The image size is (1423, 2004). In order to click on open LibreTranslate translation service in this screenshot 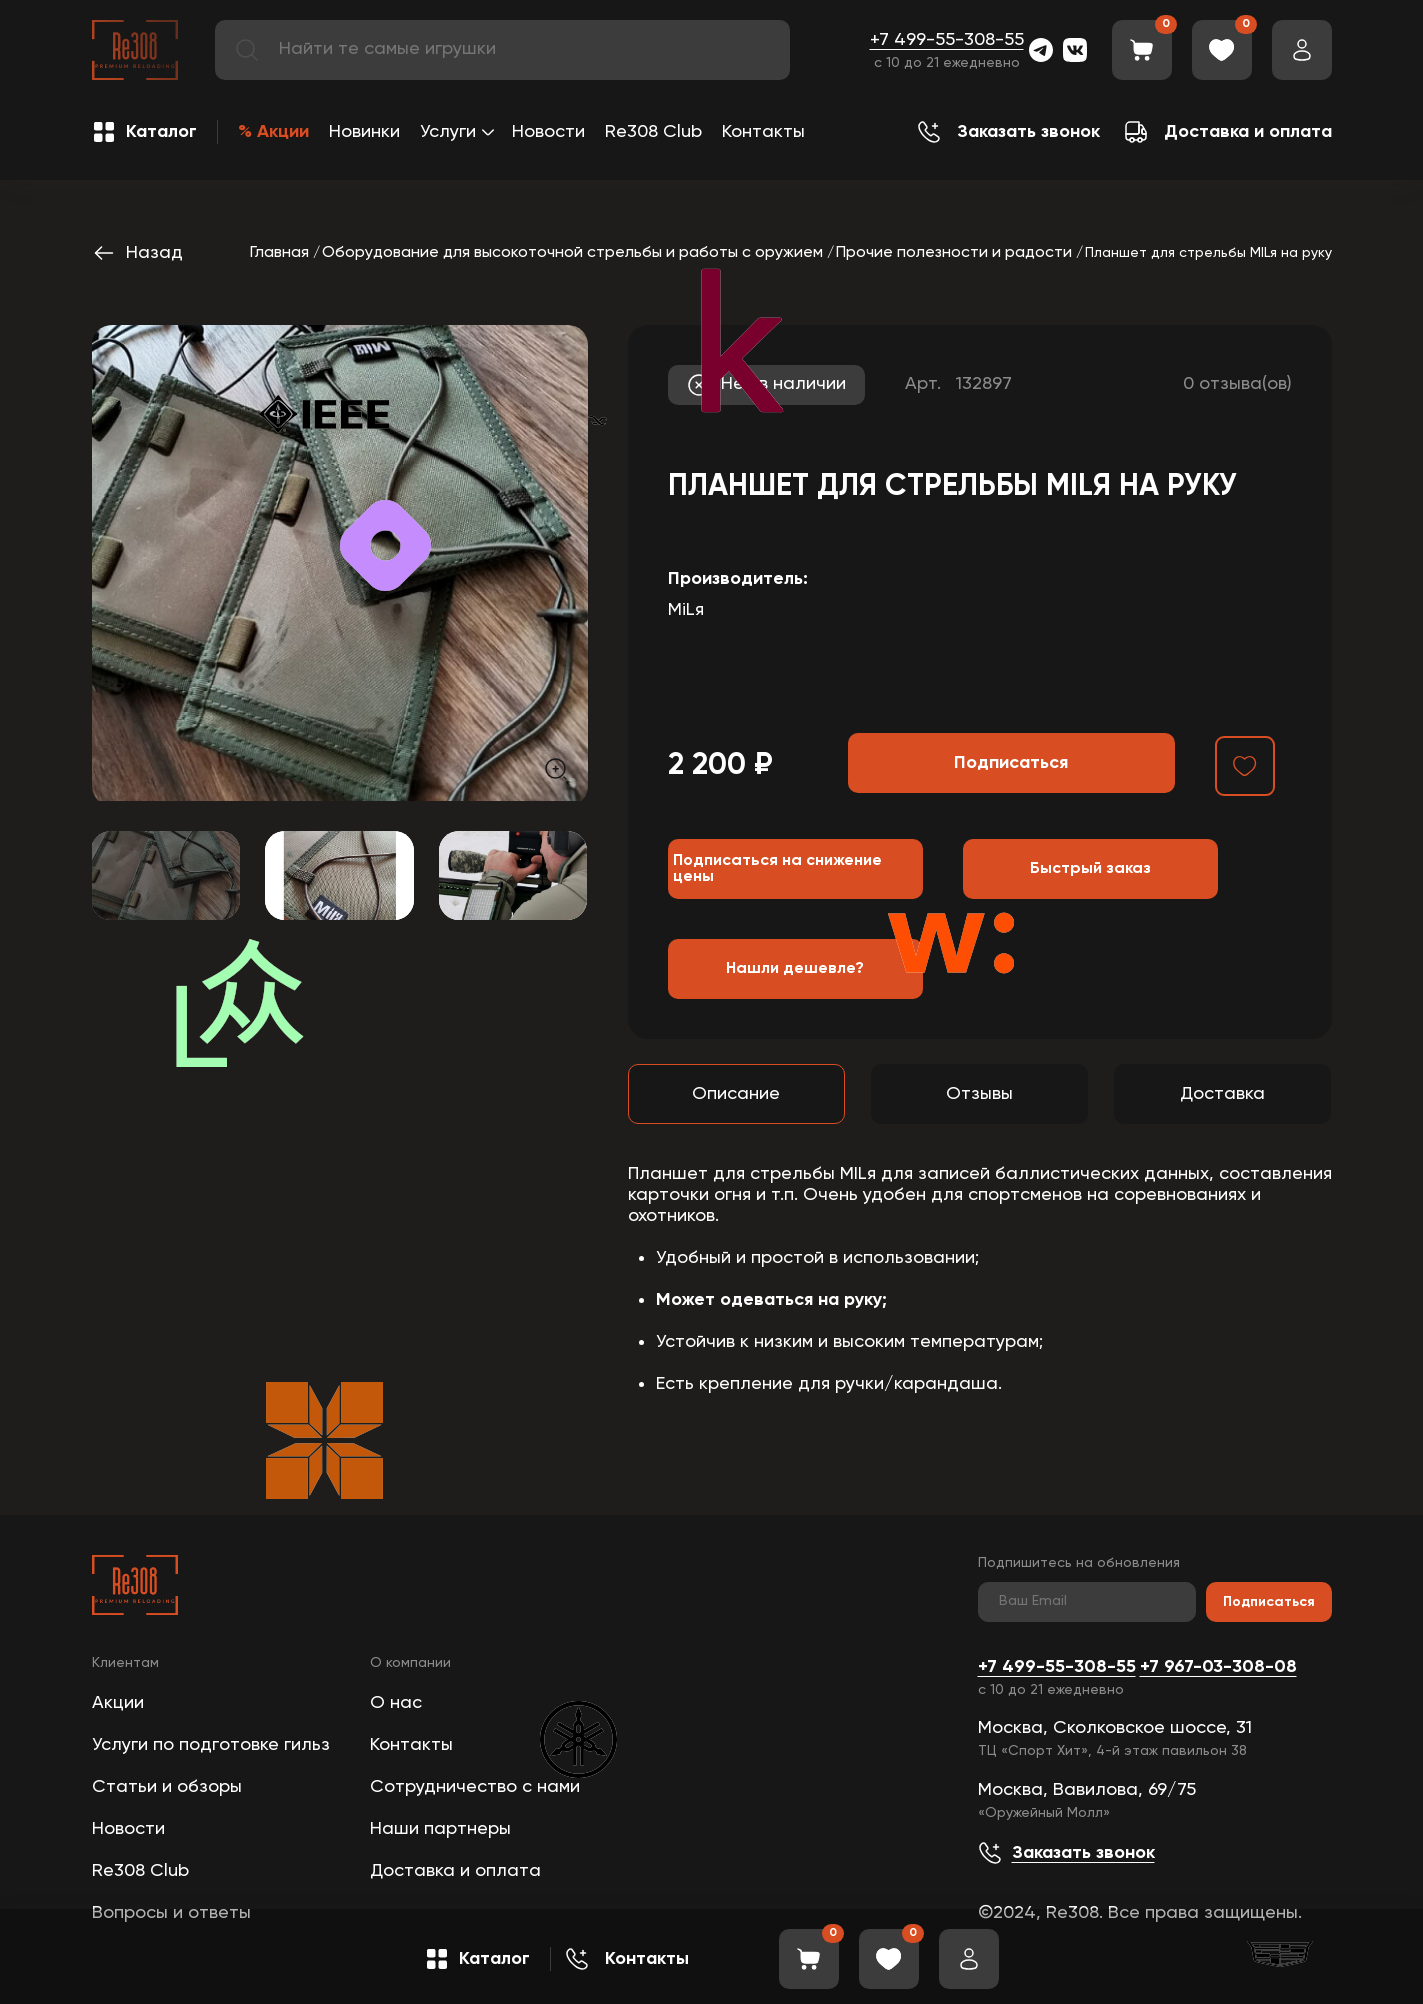, I will do `click(240, 1003)`.